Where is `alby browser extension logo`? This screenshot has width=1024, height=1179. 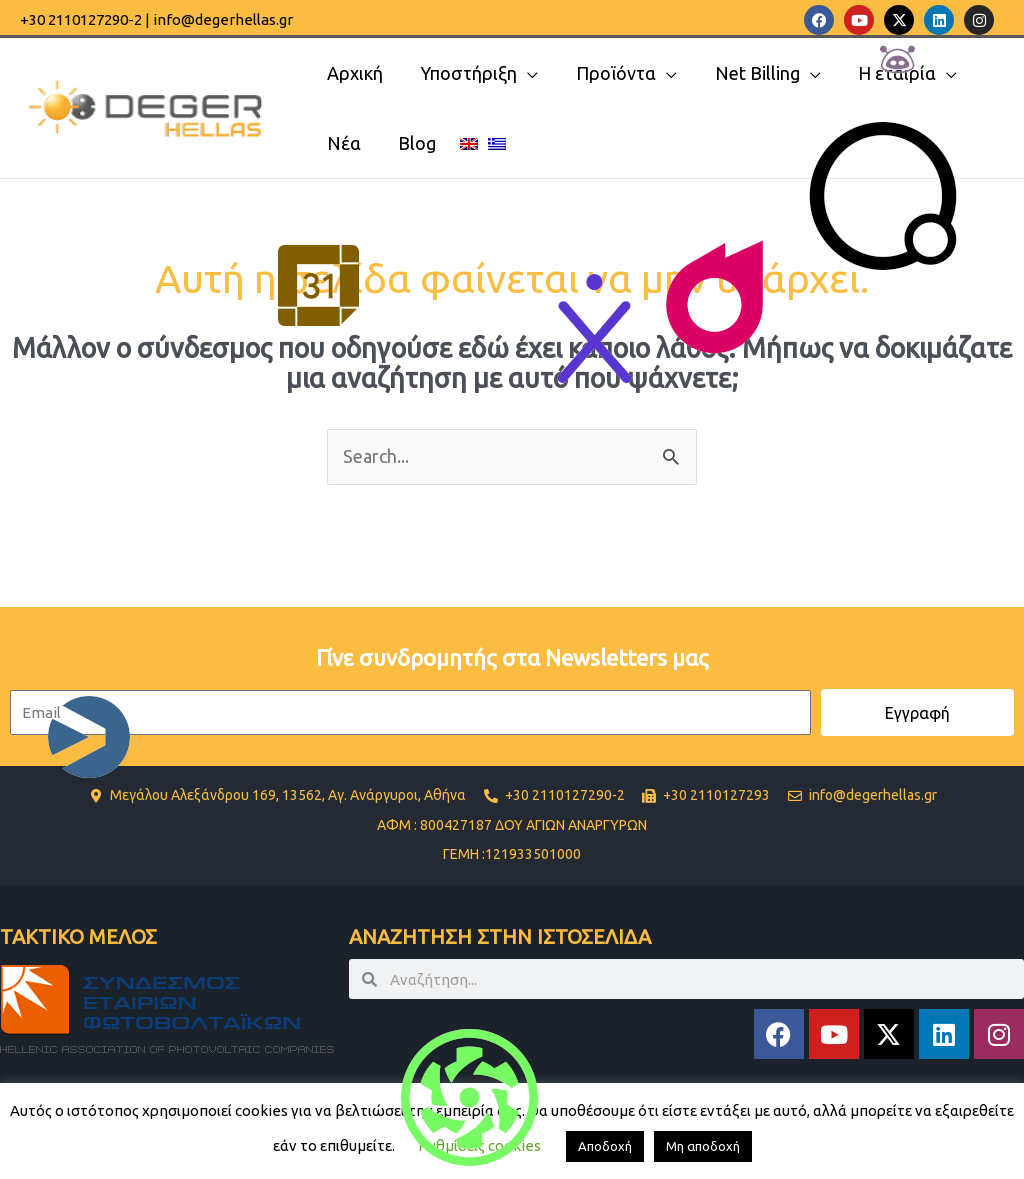
alby browser extension logo is located at coordinates (897, 59).